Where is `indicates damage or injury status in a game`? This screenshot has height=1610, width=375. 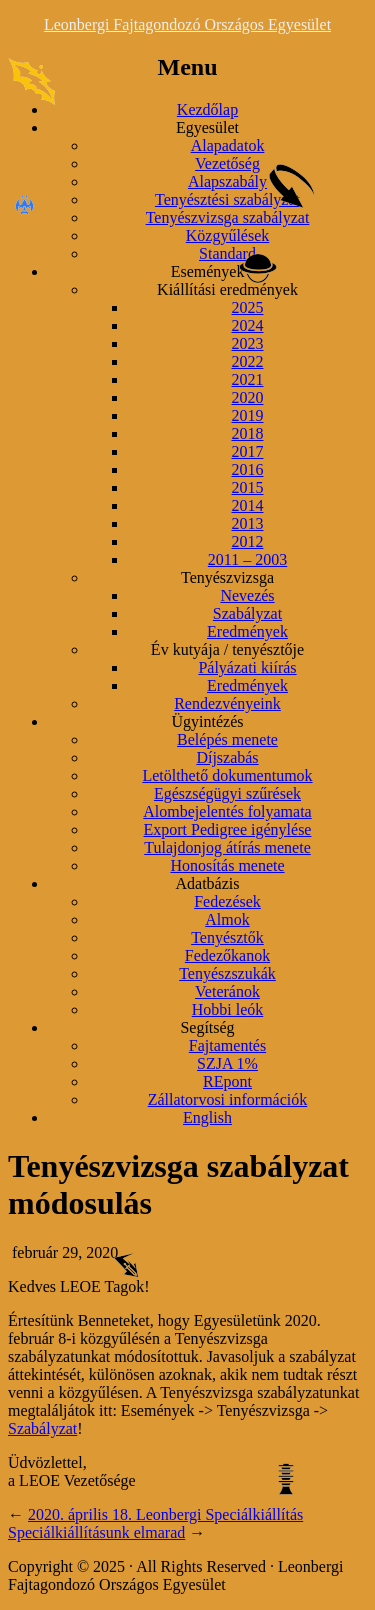
indicates damage or injury status in a game is located at coordinates (31, 81).